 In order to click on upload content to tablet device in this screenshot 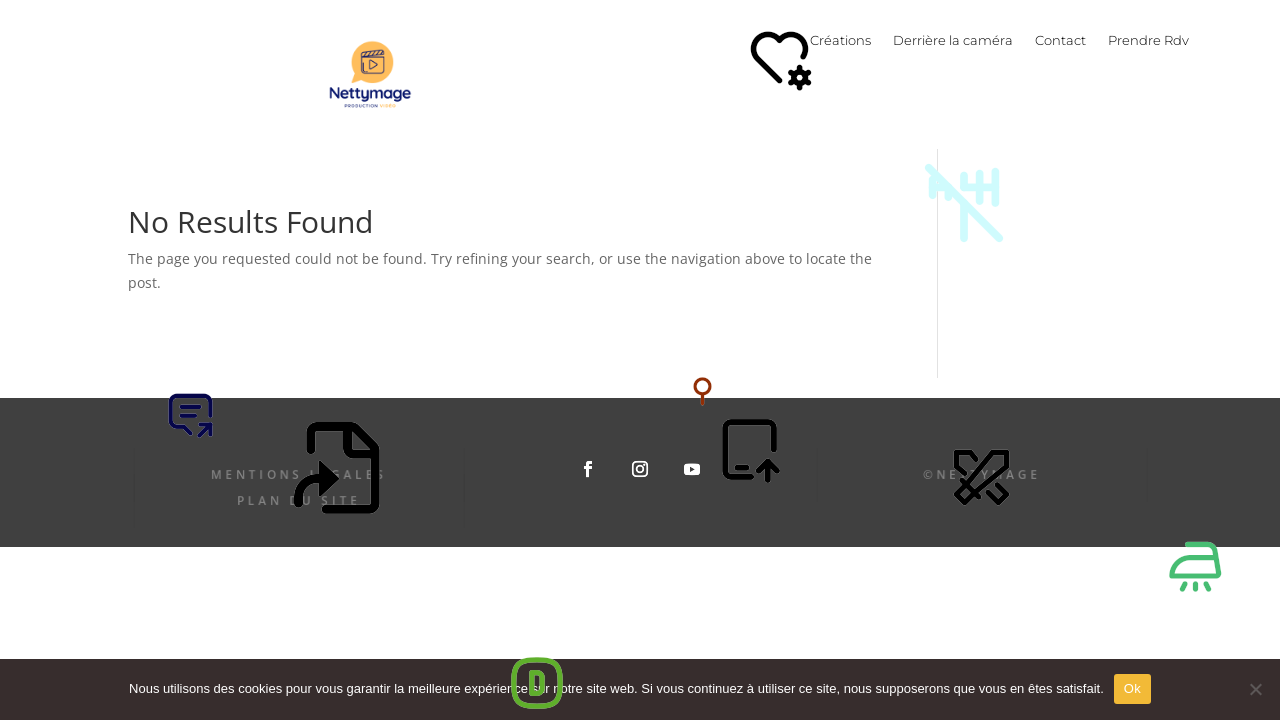, I will do `click(746, 449)`.